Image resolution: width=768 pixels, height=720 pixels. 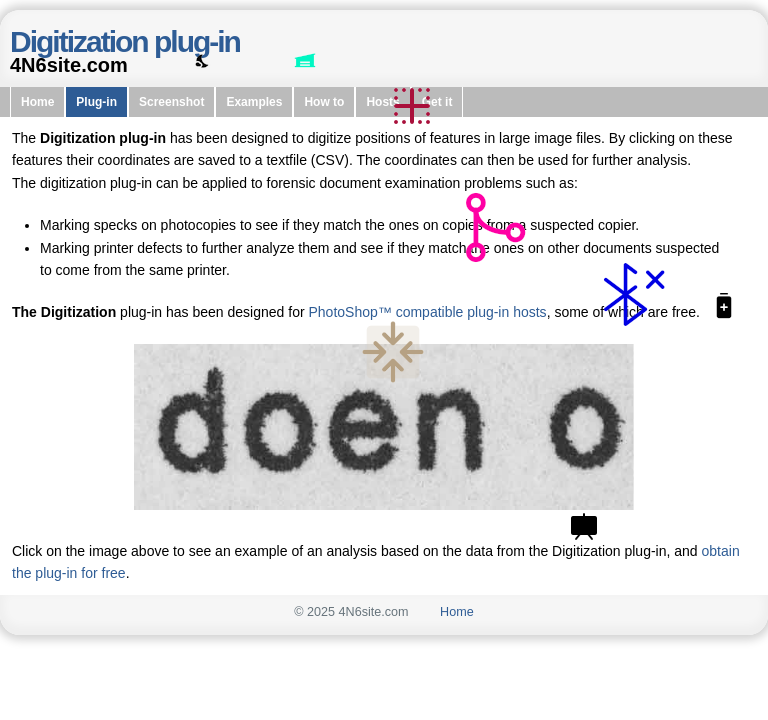 I want to click on access warehouse or storage inventory, so click(x=305, y=61).